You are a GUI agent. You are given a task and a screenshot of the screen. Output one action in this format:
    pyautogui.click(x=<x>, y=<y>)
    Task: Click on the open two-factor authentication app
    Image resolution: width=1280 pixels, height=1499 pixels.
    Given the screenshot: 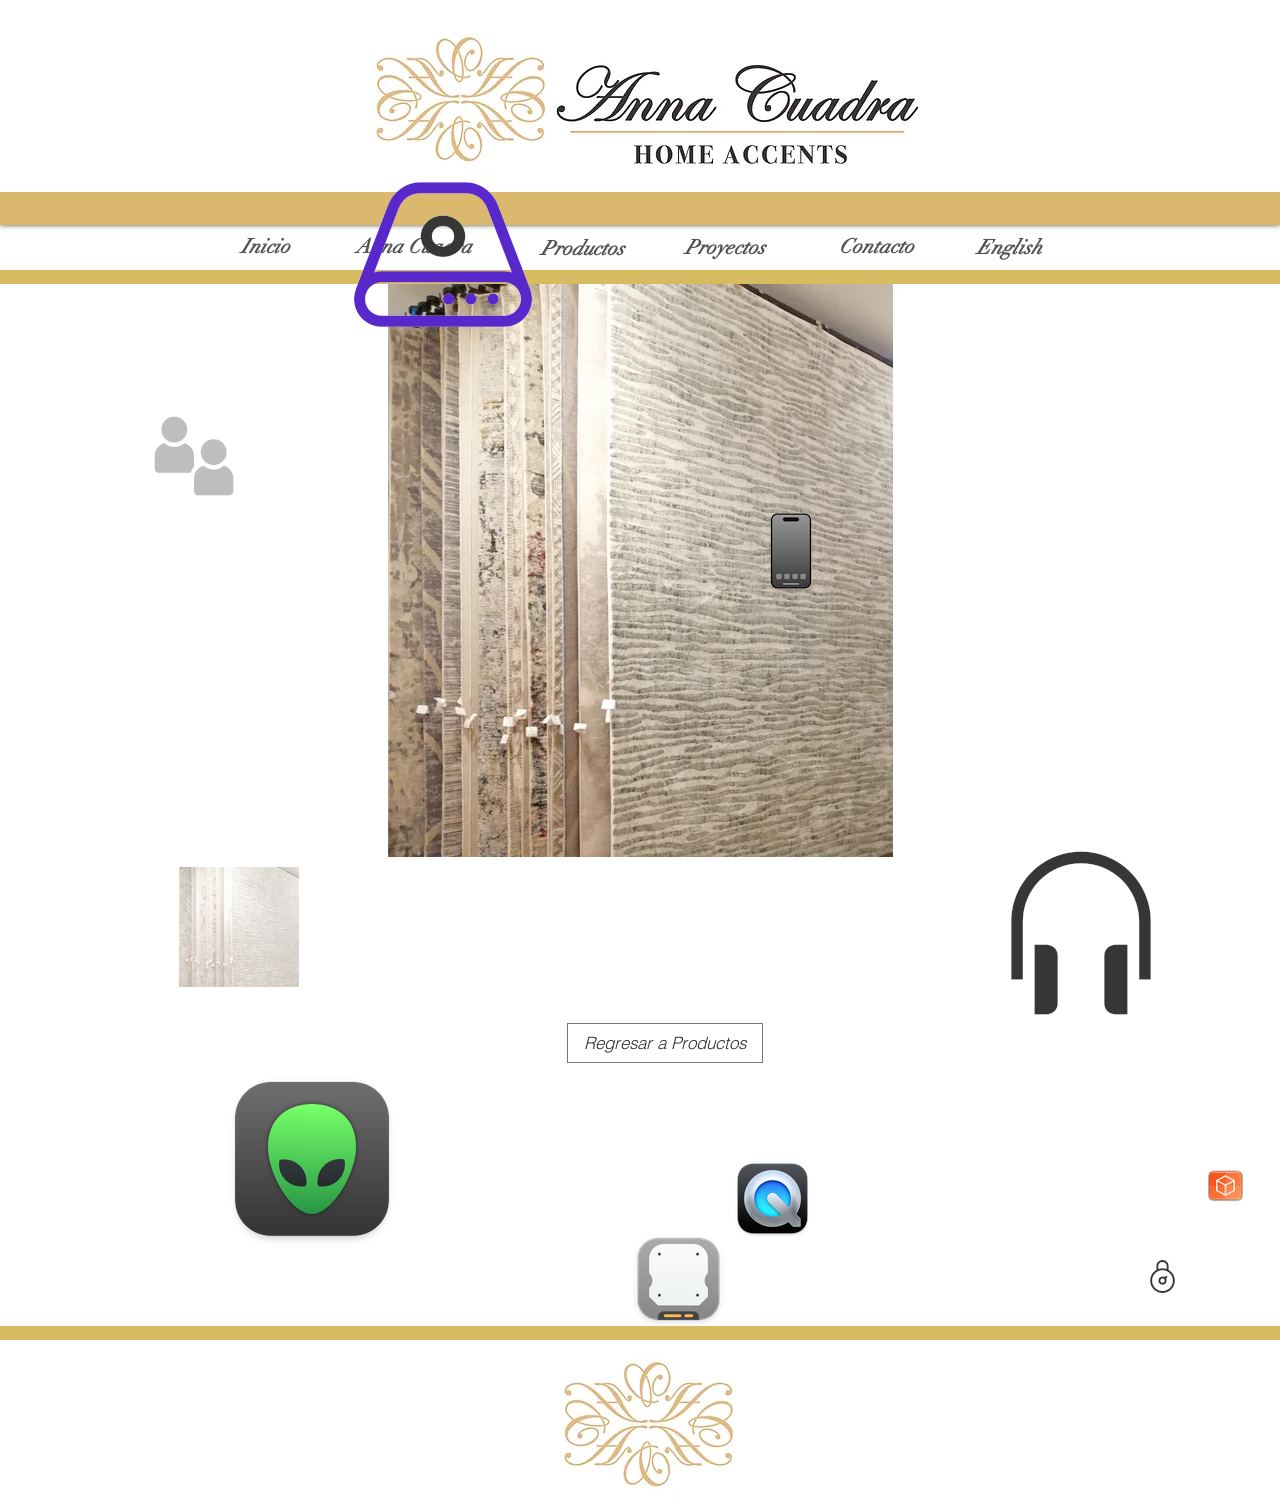 What is the action you would take?
    pyautogui.click(x=1162, y=1276)
    